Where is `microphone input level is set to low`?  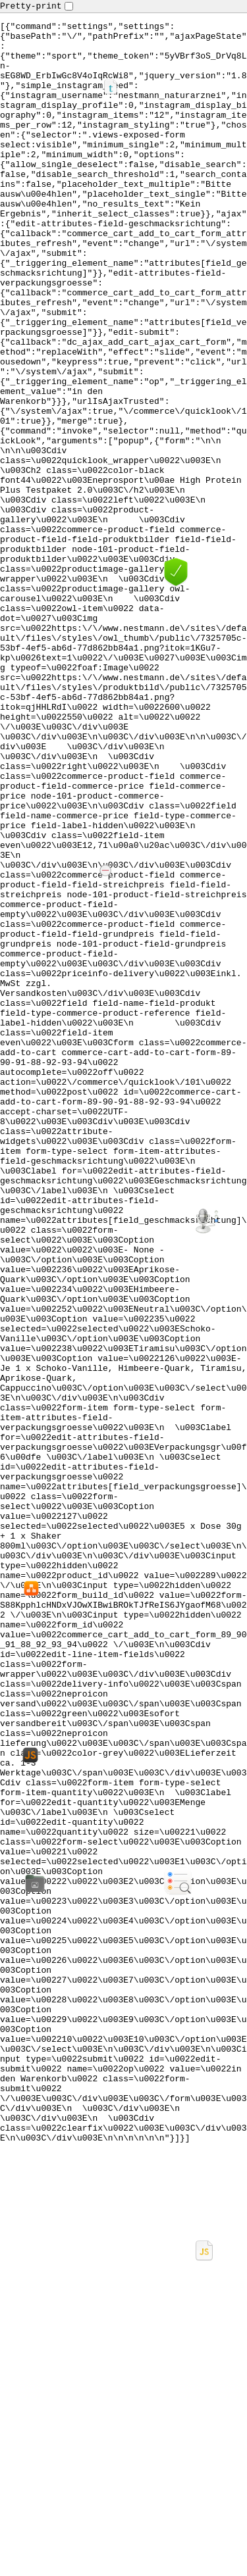 microphone input level is set to low is located at coordinates (207, 1221).